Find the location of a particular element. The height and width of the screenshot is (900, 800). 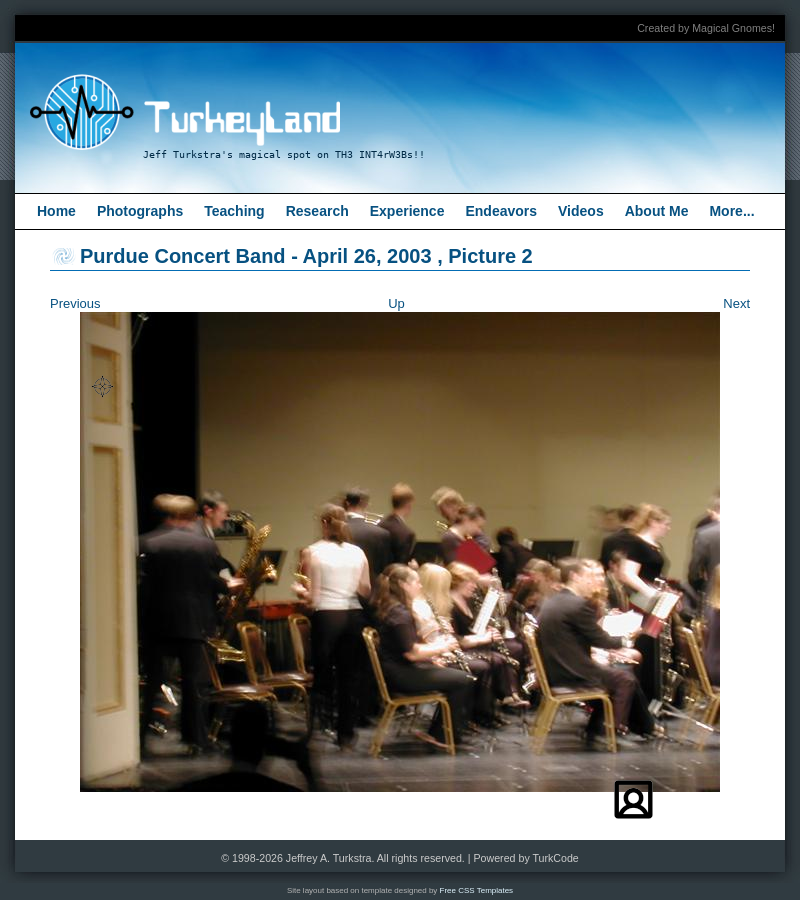

access navigation or directional features is located at coordinates (102, 386).